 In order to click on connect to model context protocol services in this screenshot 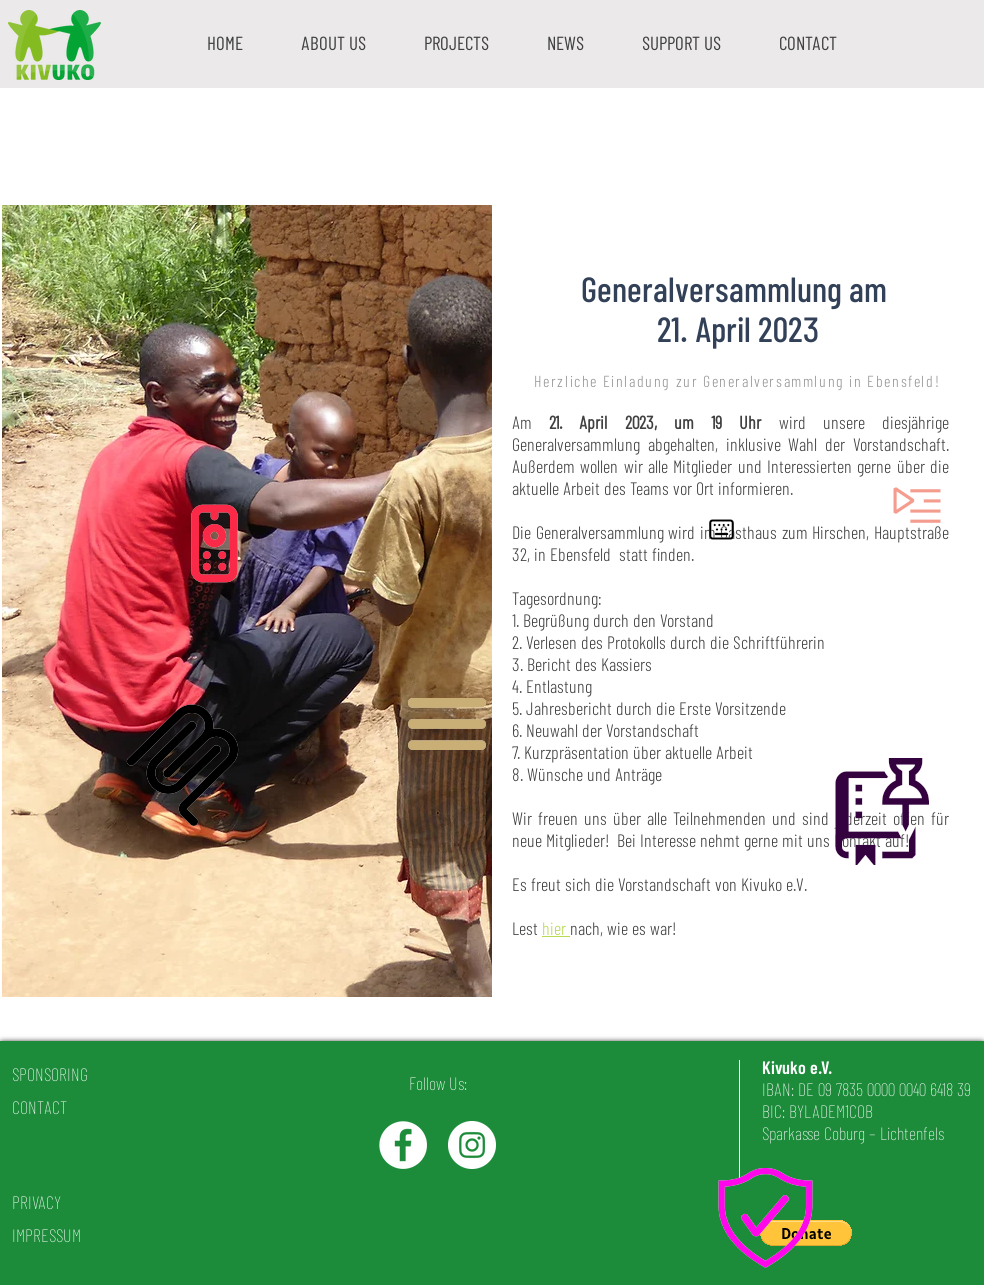, I will do `click(182, 764)`.